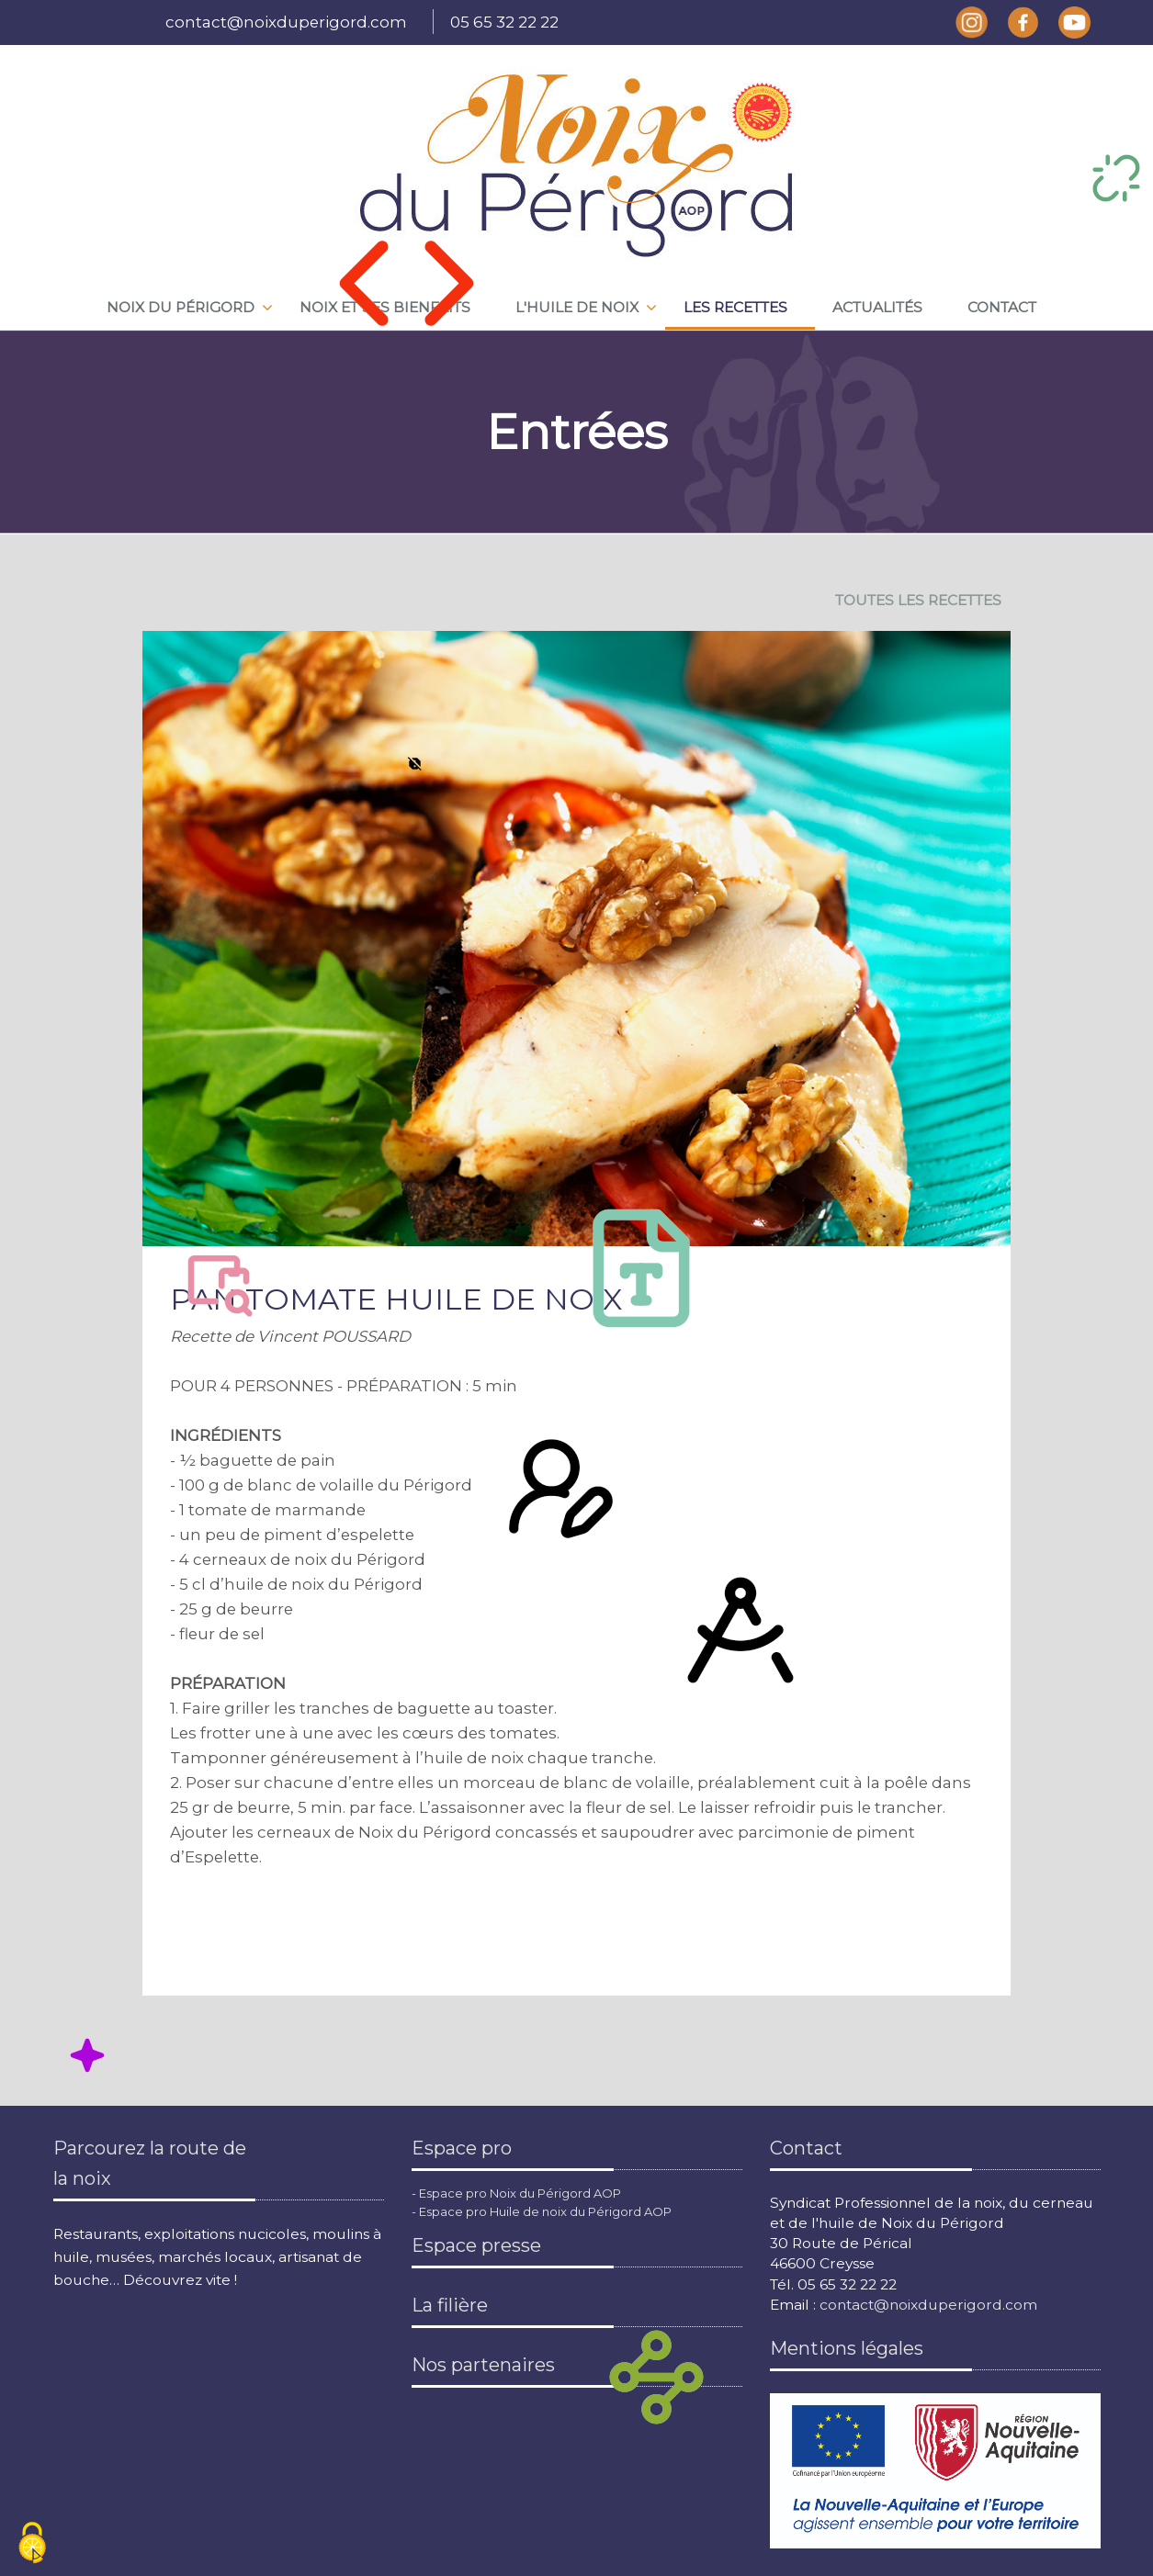  What do you see at coordinates (560, 1486) in the screenshot?
I see `edit your profile` at bounding box center [560, 1486].